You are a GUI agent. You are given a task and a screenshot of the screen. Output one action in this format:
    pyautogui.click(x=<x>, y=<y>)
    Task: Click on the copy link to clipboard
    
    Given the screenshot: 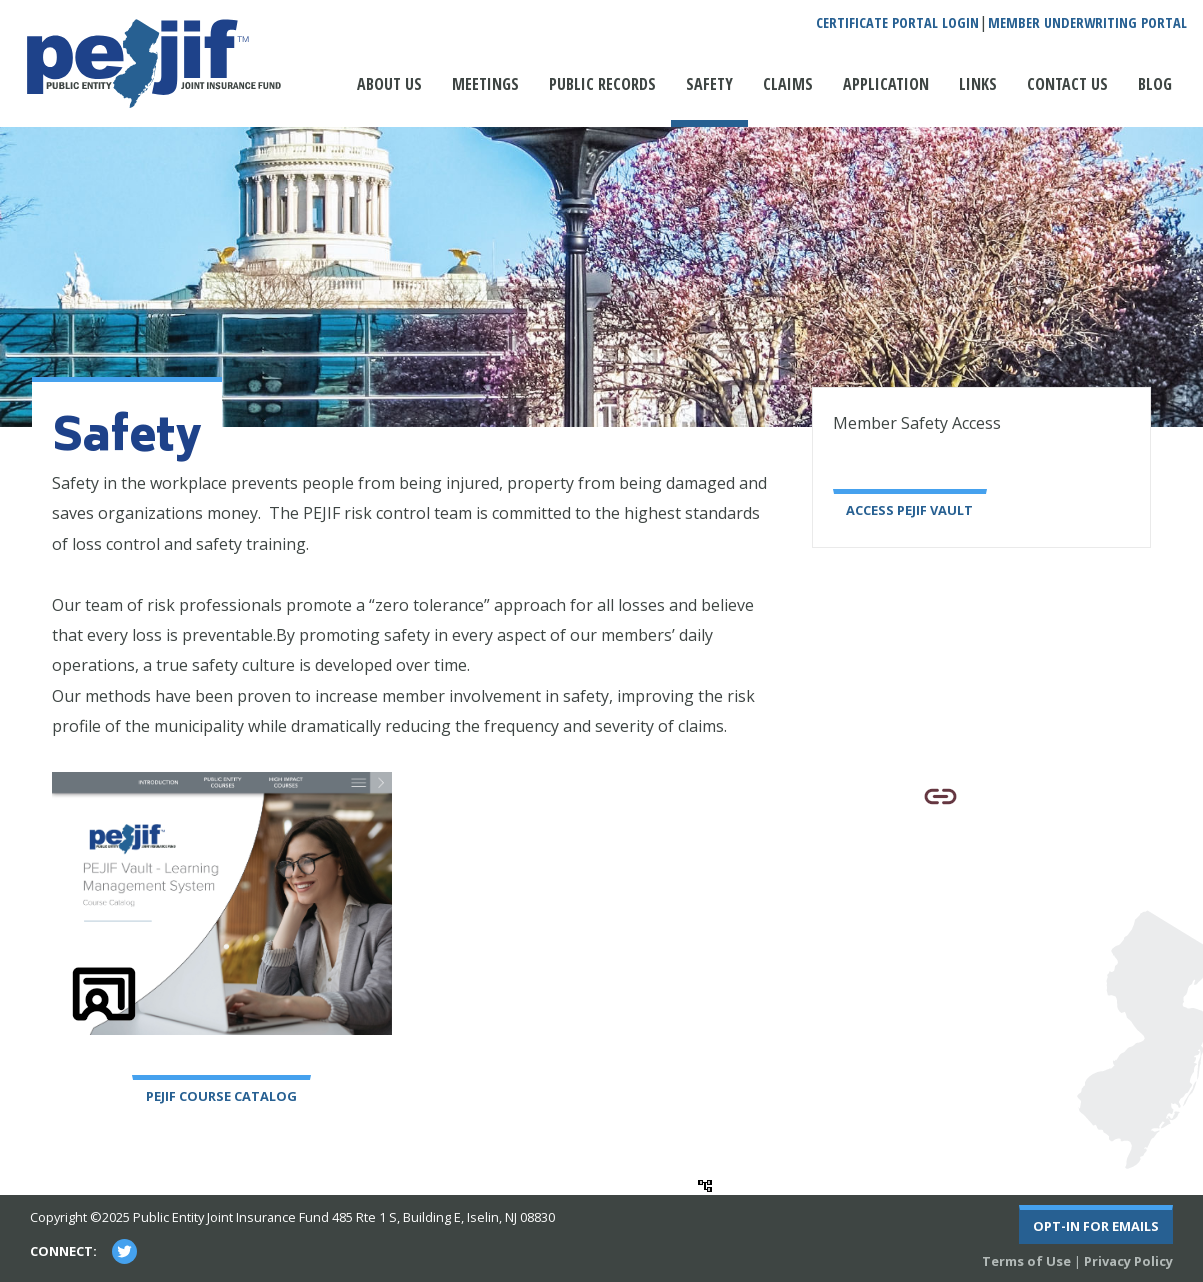 What is the action you would take?
    pyautogui.click(x=940, y=796)
    